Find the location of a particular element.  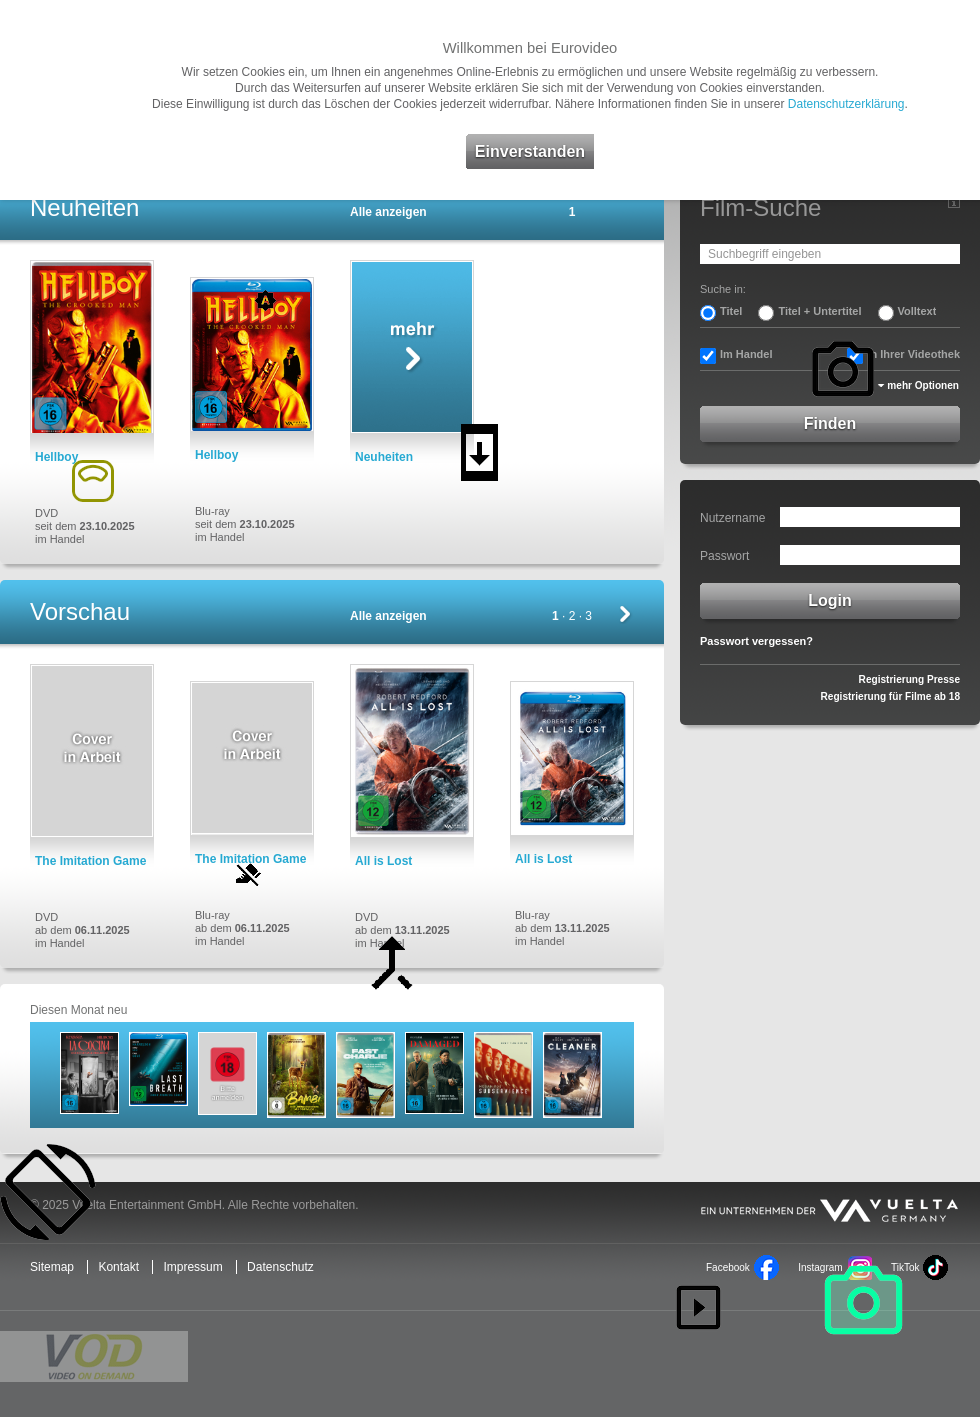

rotate screen orientation is located at coordinates (48, 1192).